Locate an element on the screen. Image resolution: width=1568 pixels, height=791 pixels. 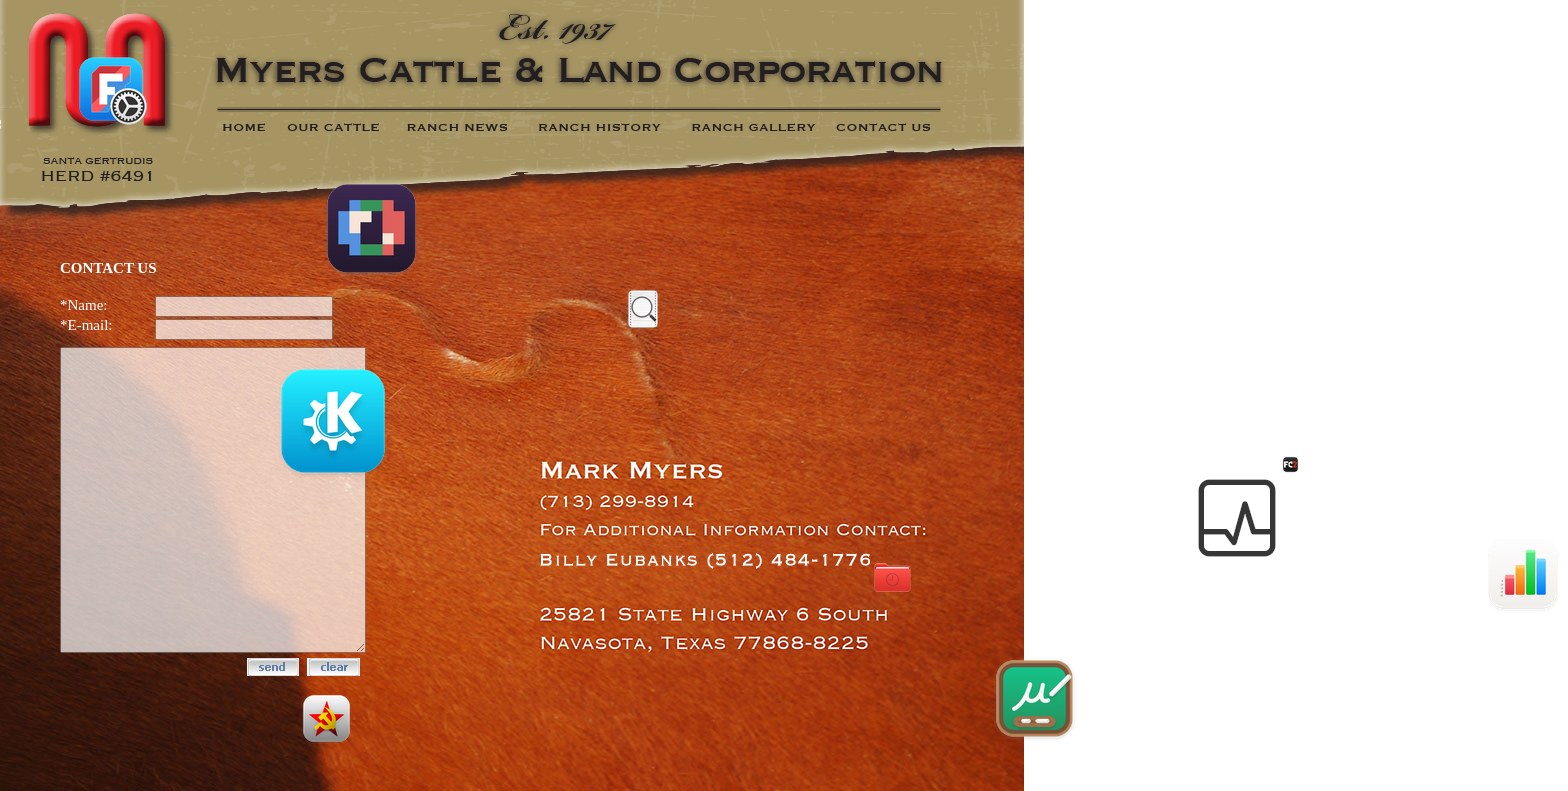
open tex-match app for handwriting or symbol recognition is located at coordinates (1034, 698).